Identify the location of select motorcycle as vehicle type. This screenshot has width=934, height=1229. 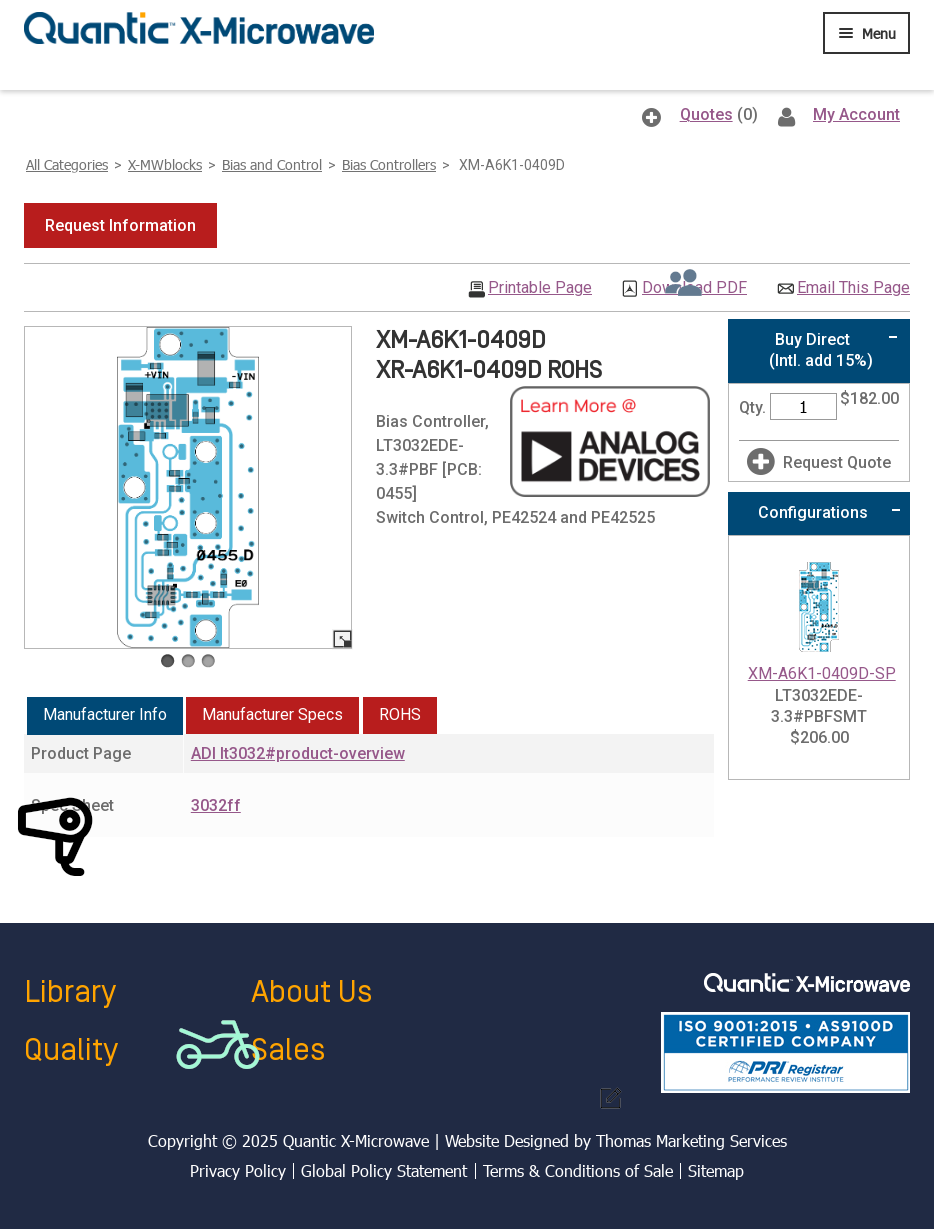
(218, 1046).